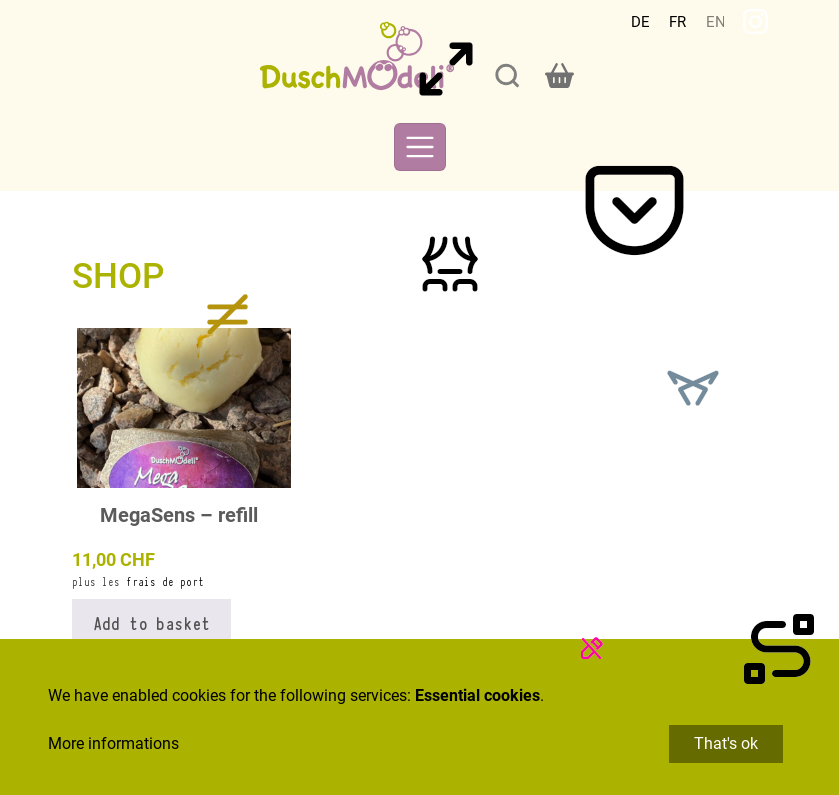 Image resolution: width=839 pixels, height=795 pixels. What do you see at coordinates (779, 649) in the screenshot?
I see `view route between two points` at bounding box center [779, 649].